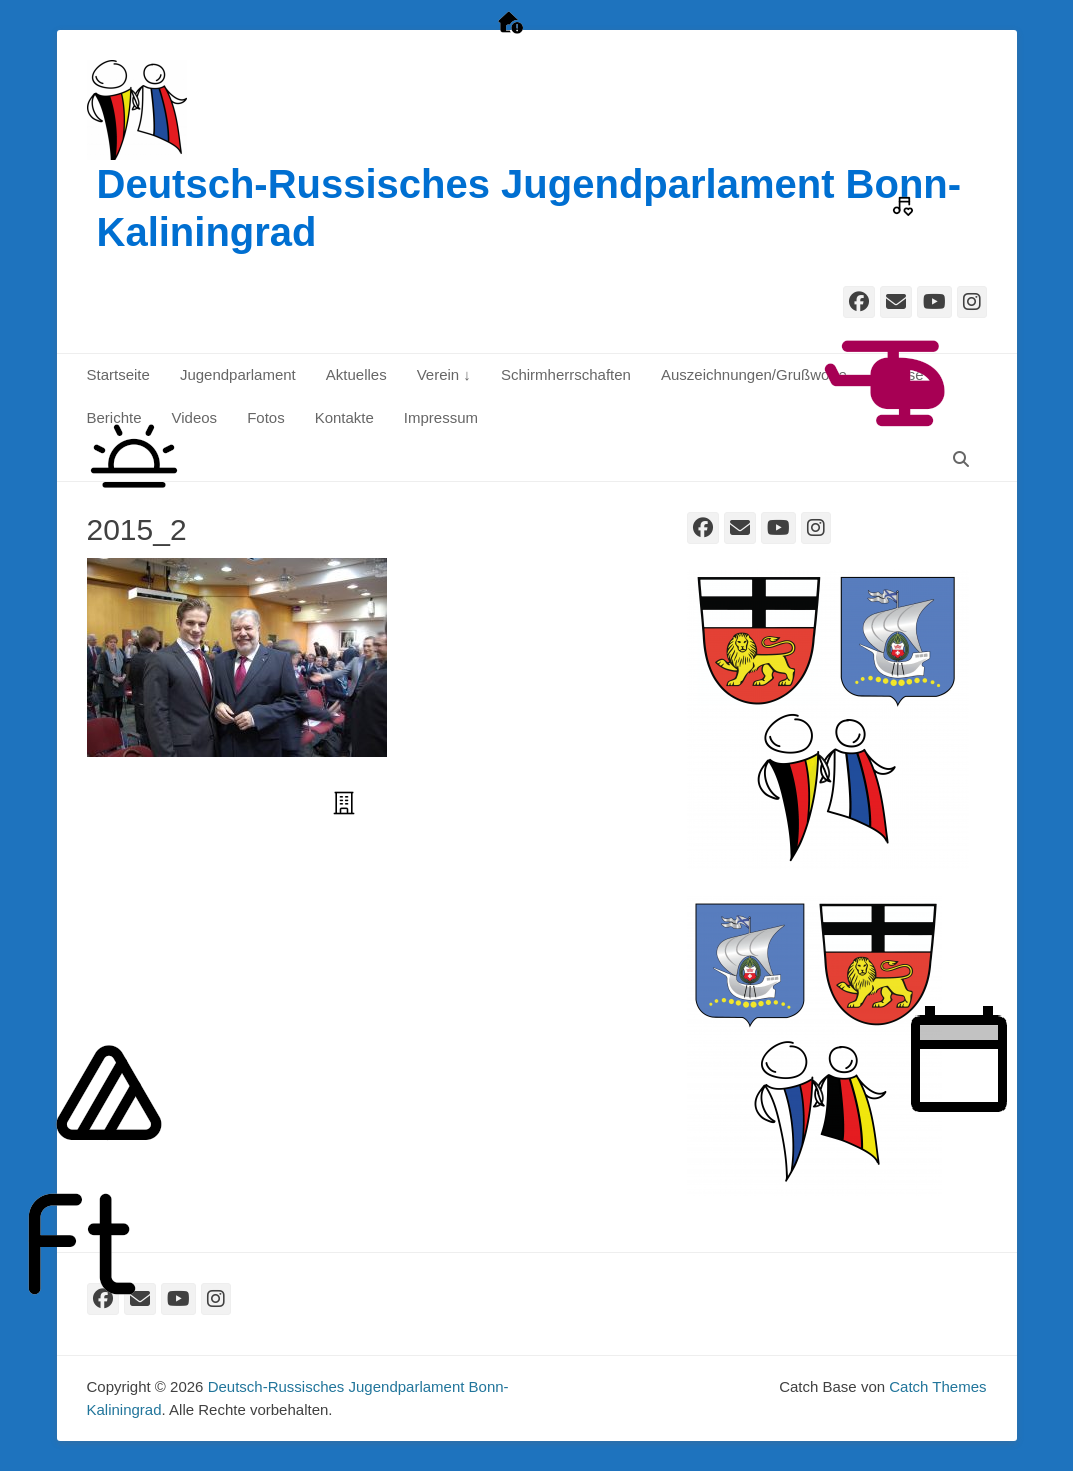 The image size is (1073, 1471). Describe the element at coordinates (887, 380) in the screenshot. I see `access helicopter or air transport options` at that location.